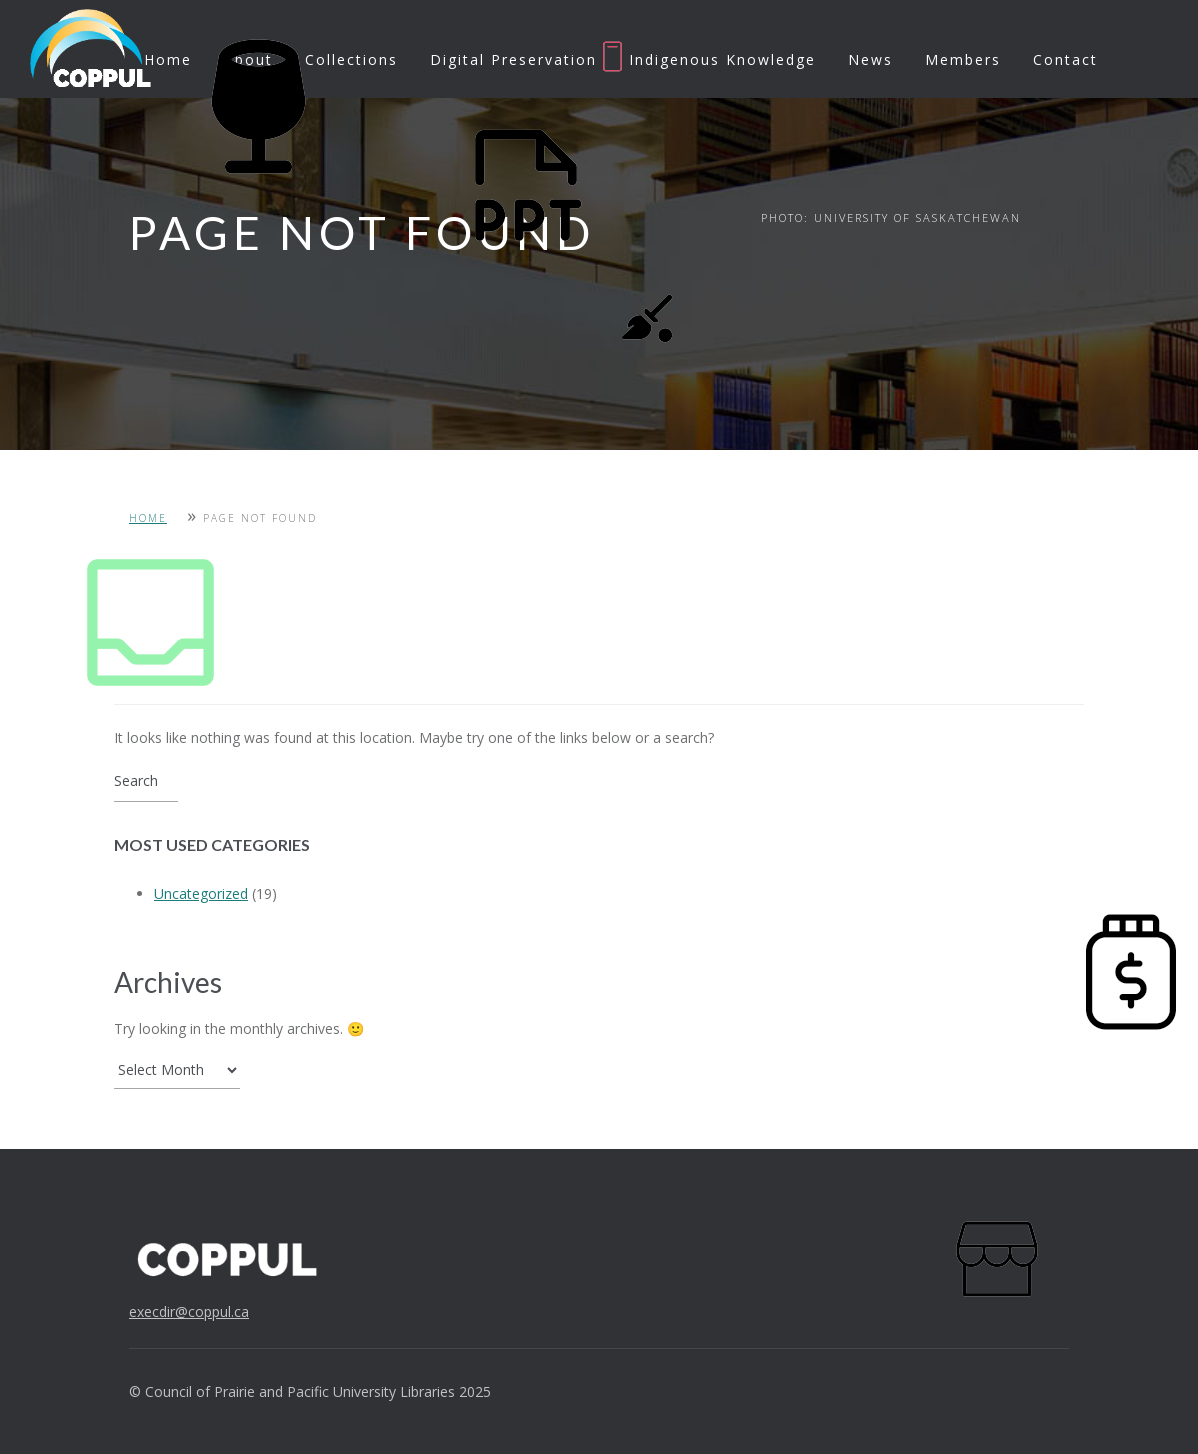 Image resolution: width=1198 pixels, height=1454 pixels. Describe the element at coordinates (997, 1259) in the screenshot. I see `access the marketplace or shop` at that location.